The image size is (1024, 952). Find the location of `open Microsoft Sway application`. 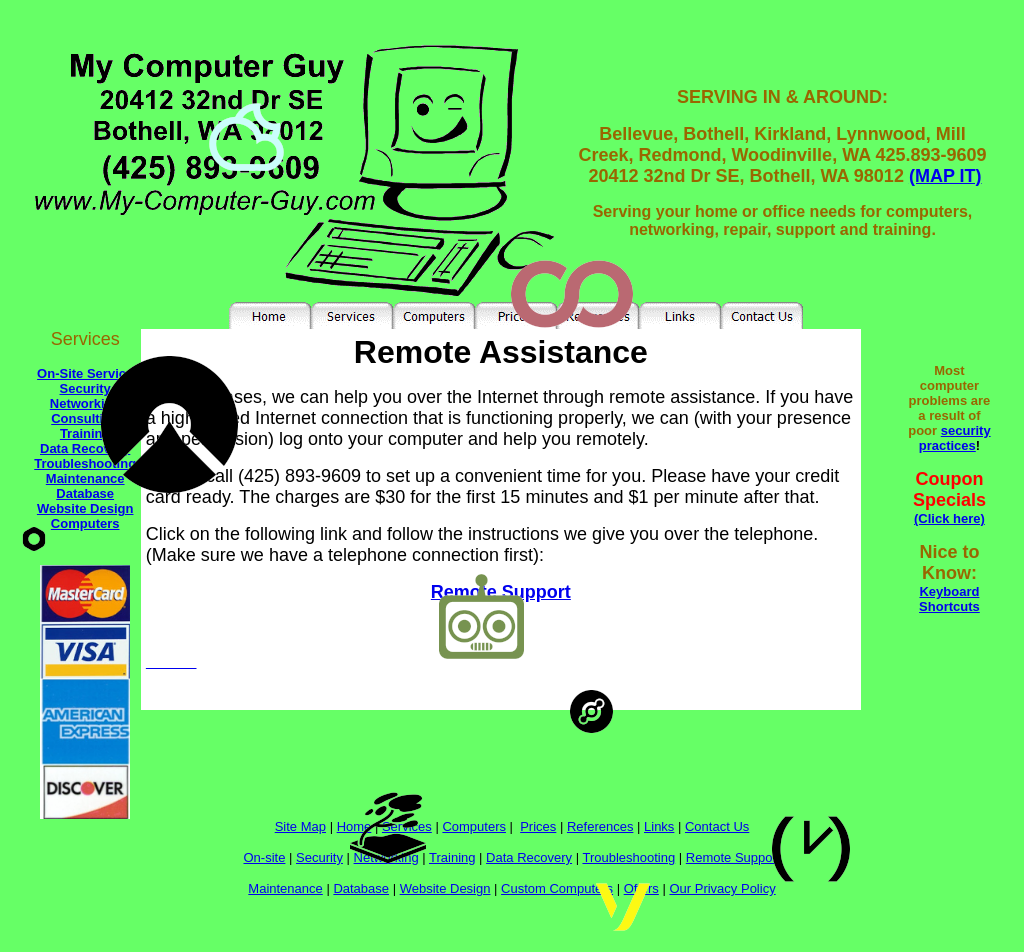

open Microsoft Sway application is located at coordinates (388, 828).